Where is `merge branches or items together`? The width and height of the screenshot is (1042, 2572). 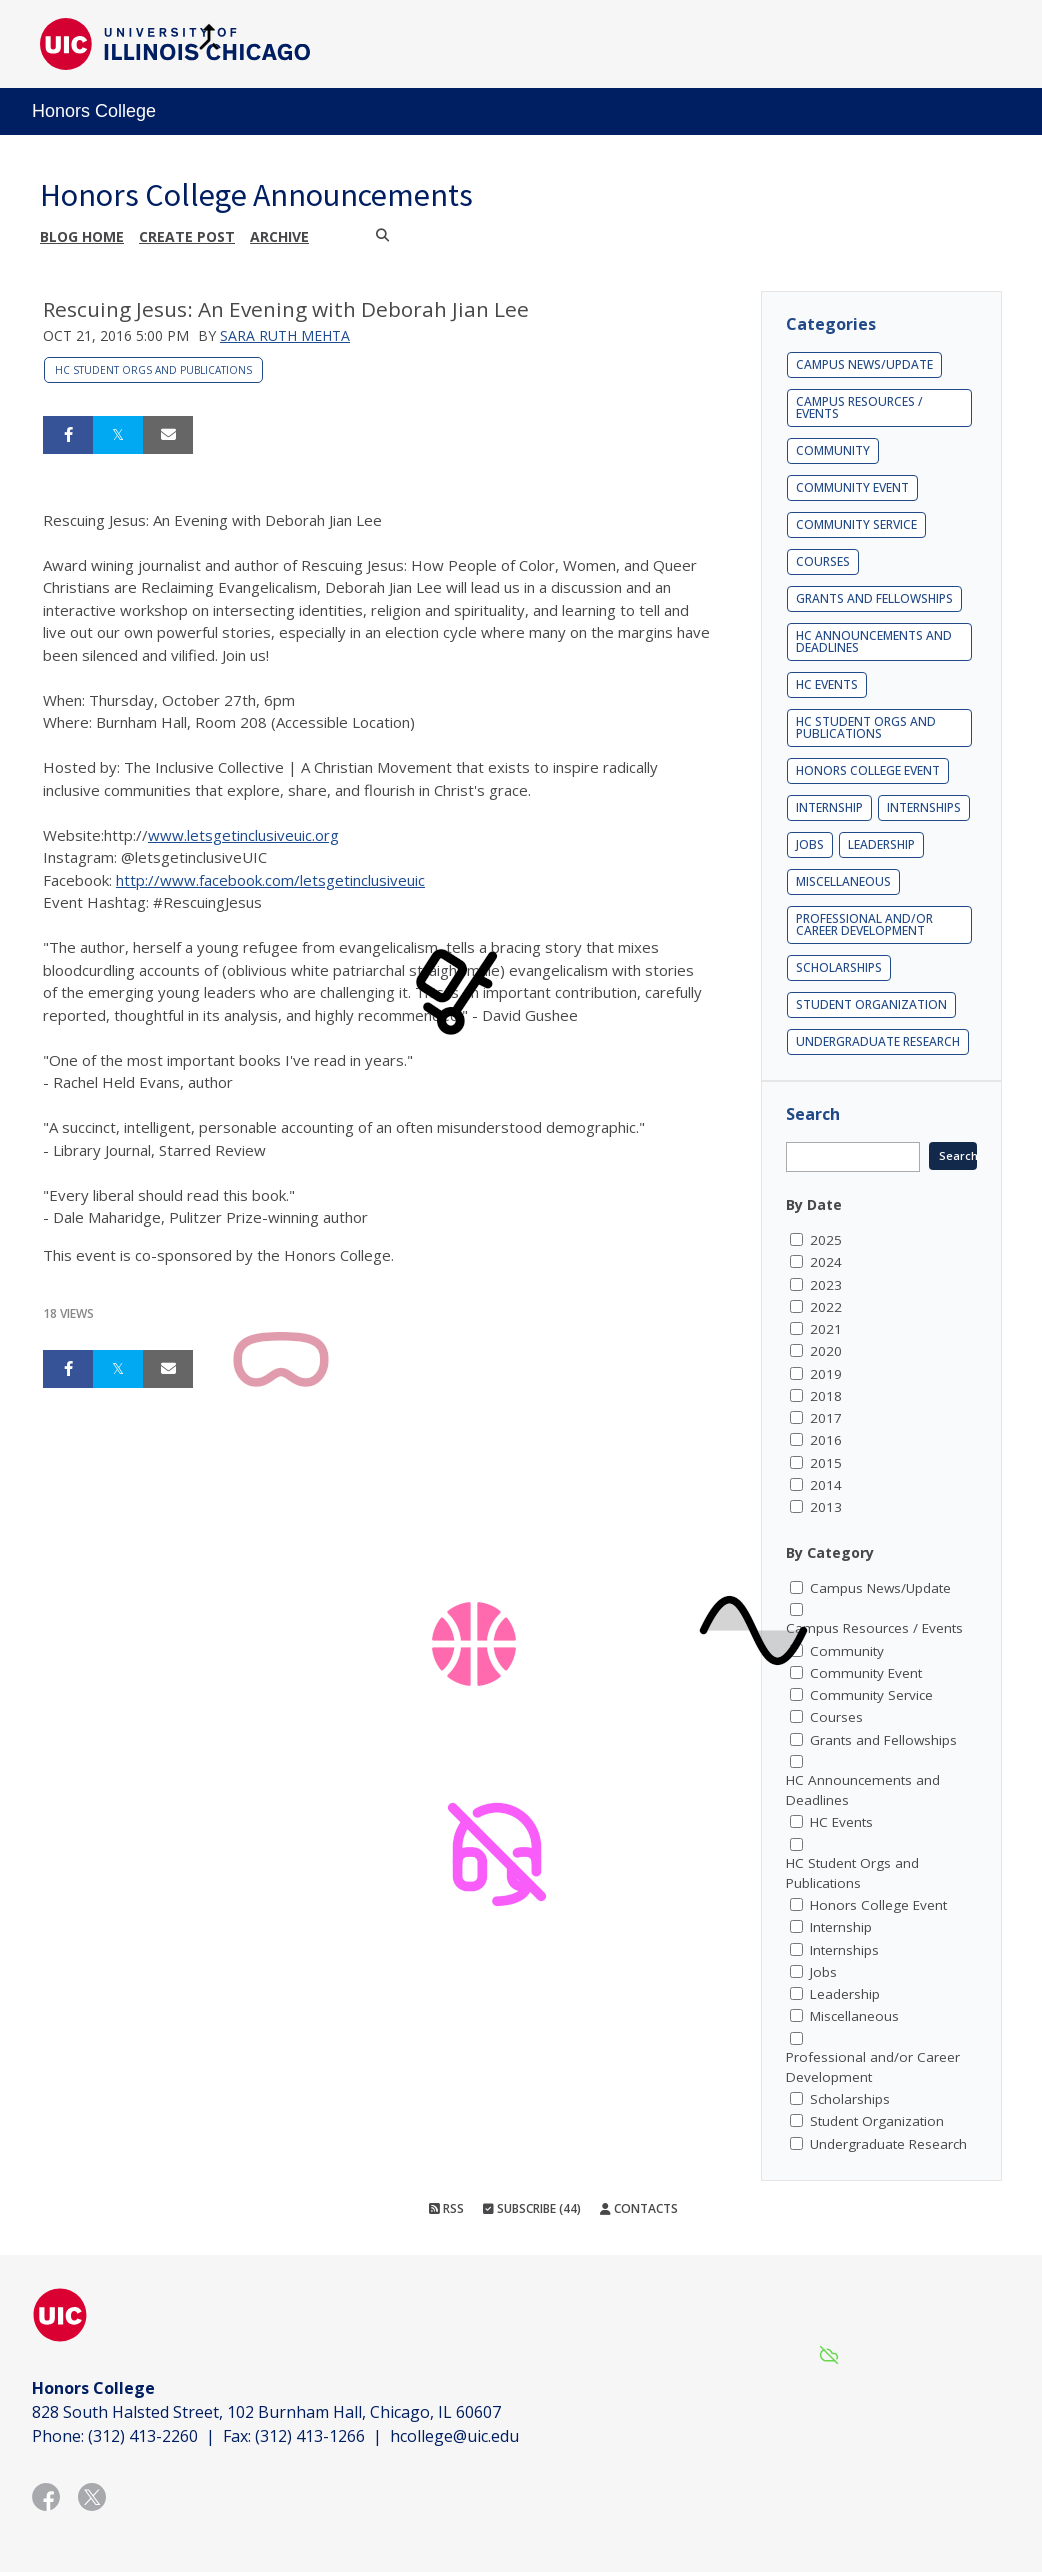
merge branches or items together is located at coordinates (209, 37).